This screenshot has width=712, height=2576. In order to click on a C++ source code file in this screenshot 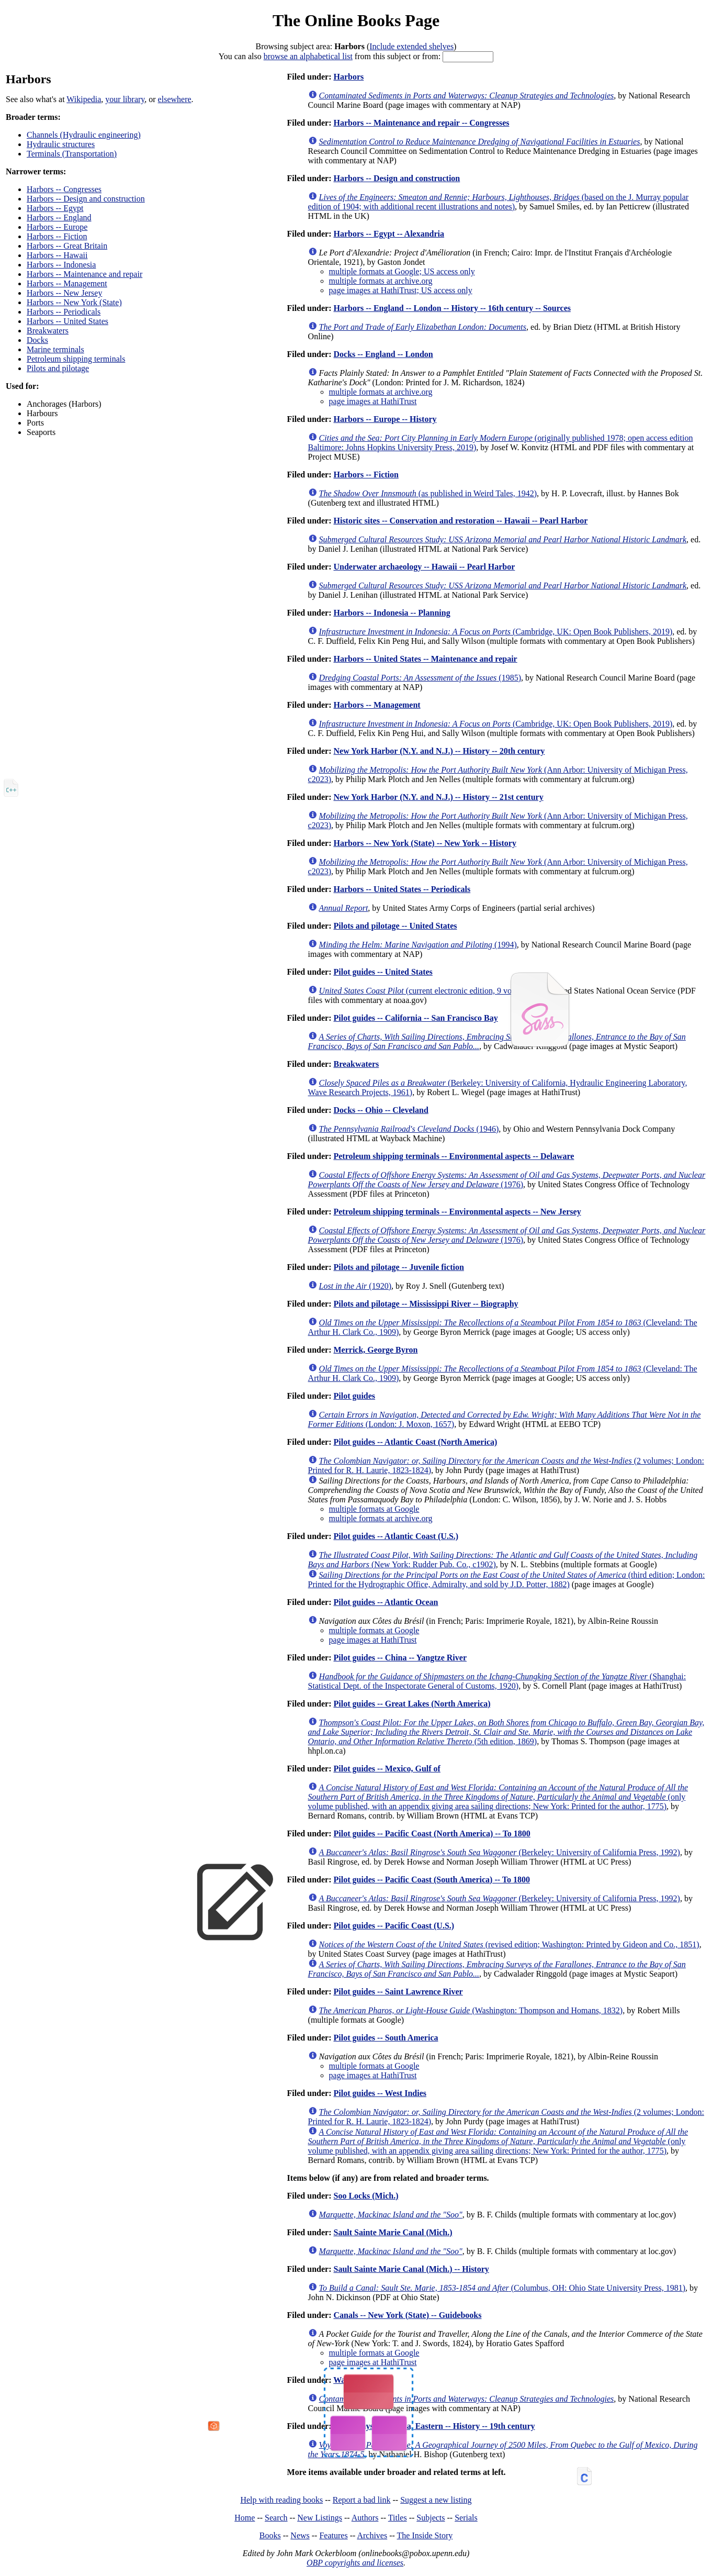, I will do `click(11, 788)`.